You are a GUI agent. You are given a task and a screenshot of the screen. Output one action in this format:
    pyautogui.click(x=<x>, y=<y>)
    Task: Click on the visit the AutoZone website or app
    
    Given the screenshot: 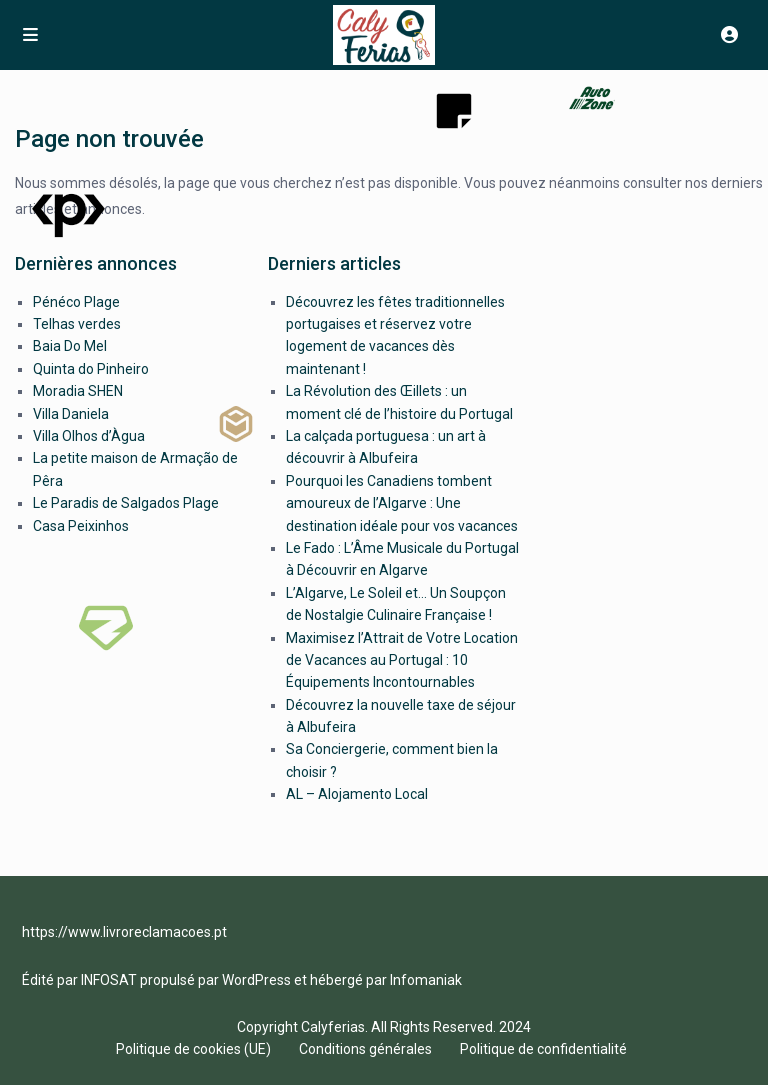 What is the action you would take?
    pyautogui.click(x=592, y=98)
    